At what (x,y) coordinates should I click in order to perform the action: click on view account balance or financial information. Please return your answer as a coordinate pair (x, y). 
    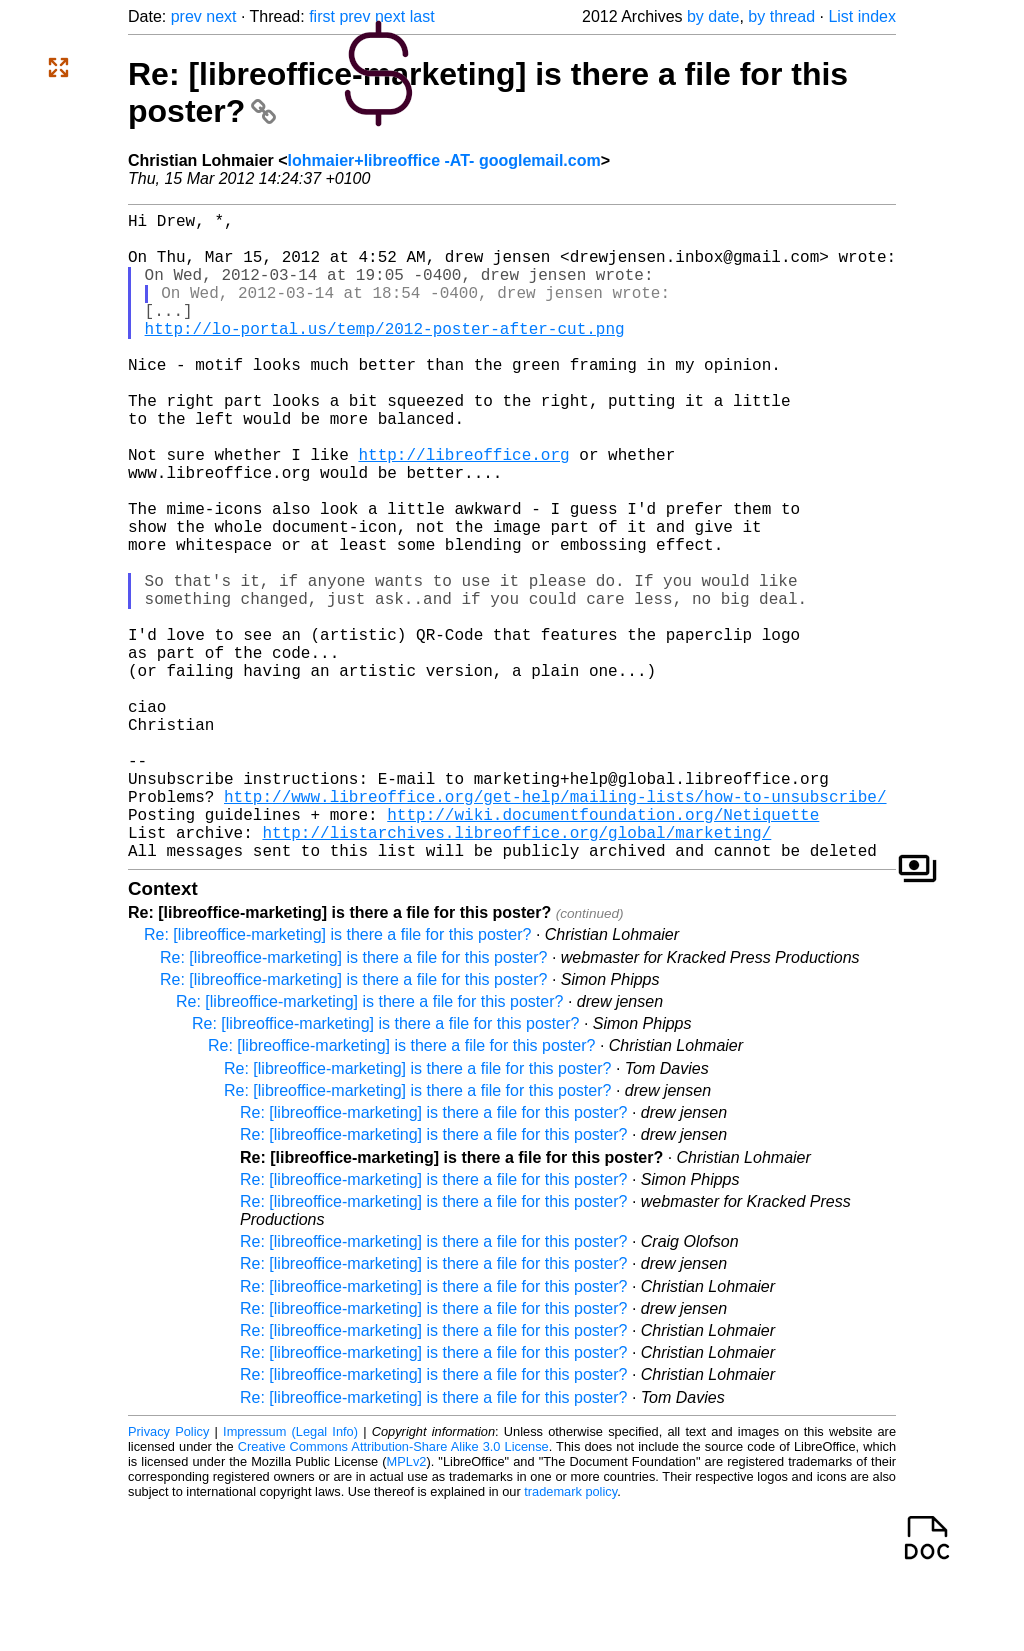
    Looking at the image, I should click on (378, 73).